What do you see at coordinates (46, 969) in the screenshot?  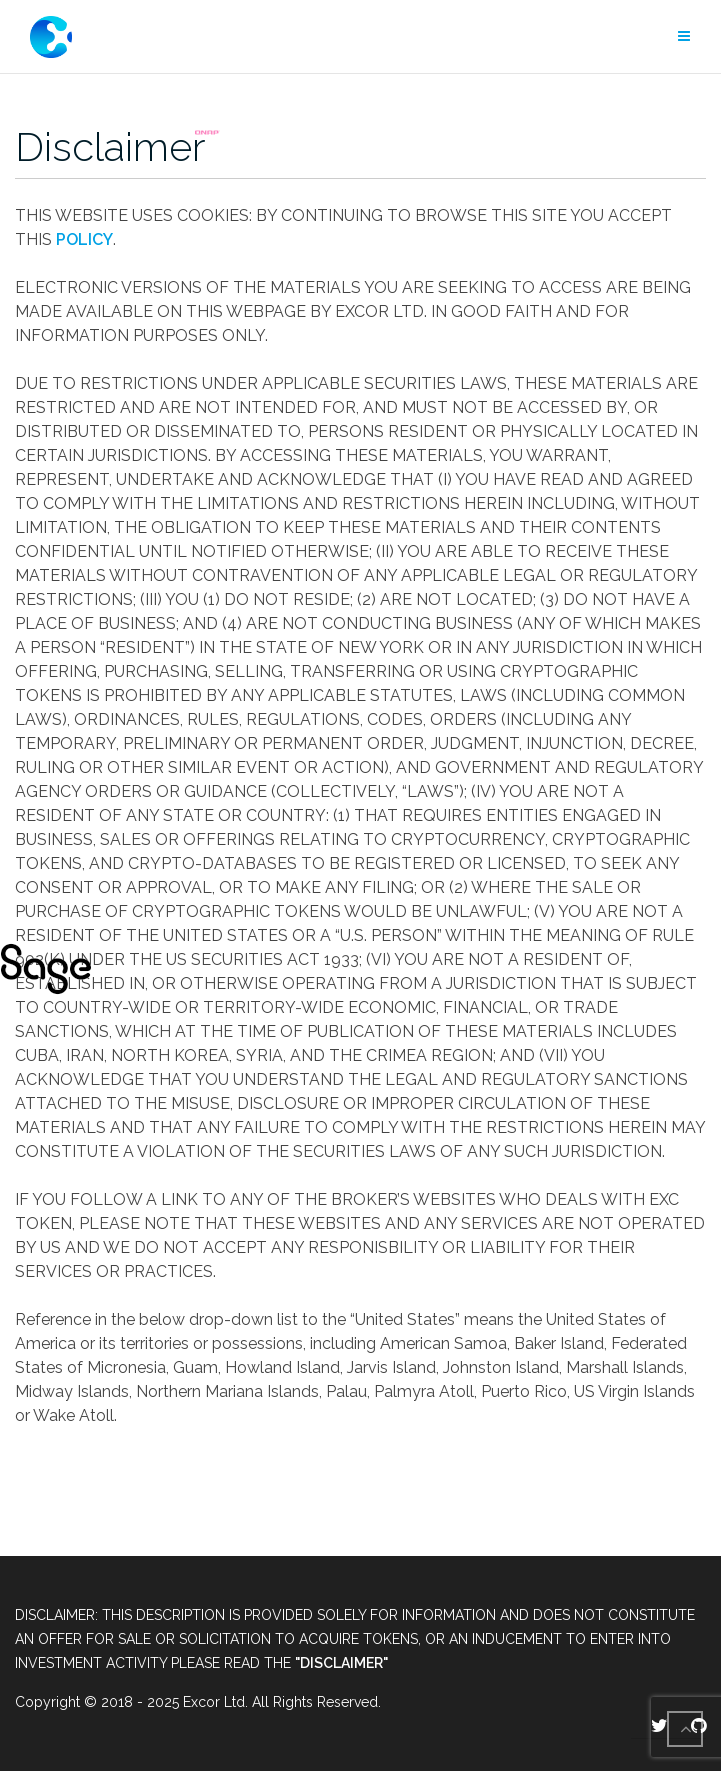 I see `sage software logo` at bounding box center [46, 969].